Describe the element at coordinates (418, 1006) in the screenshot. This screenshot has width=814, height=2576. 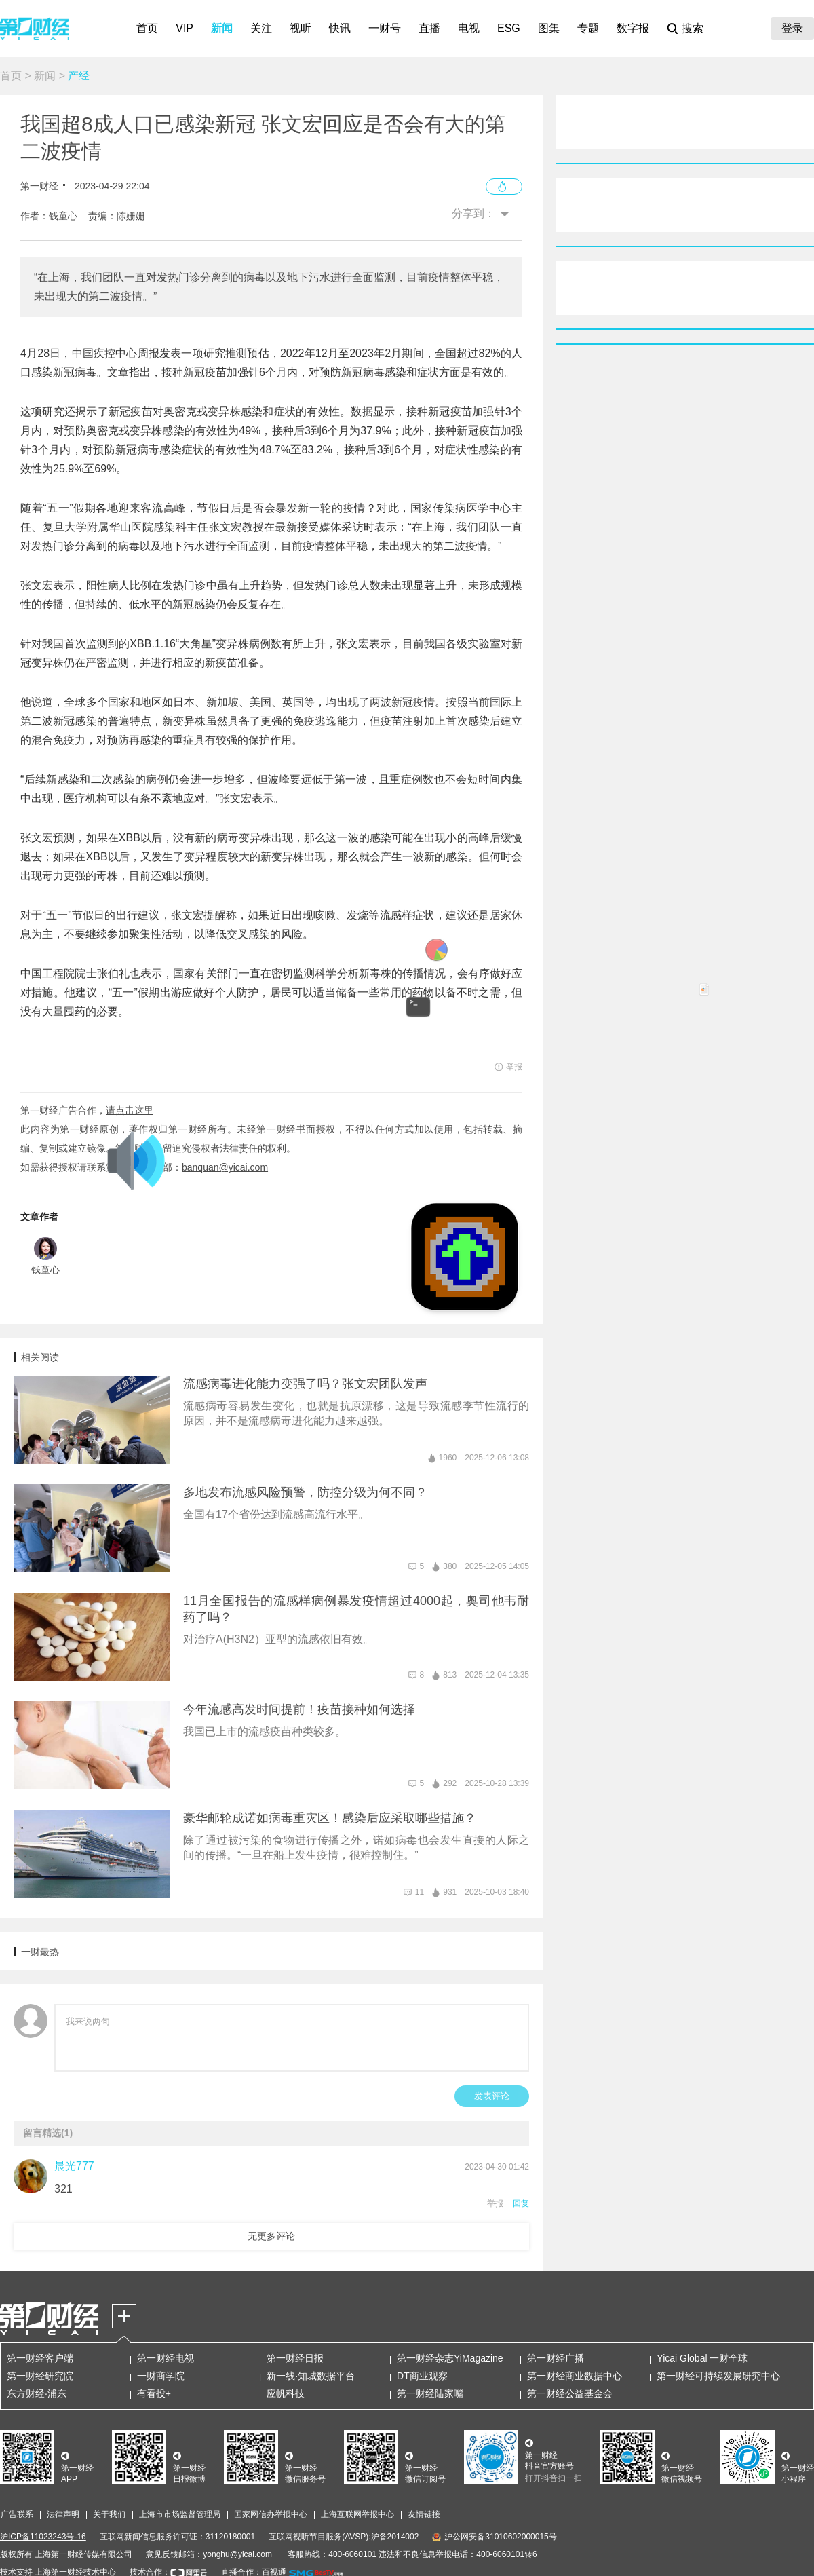
I see `open the terminal or command line` at that location.